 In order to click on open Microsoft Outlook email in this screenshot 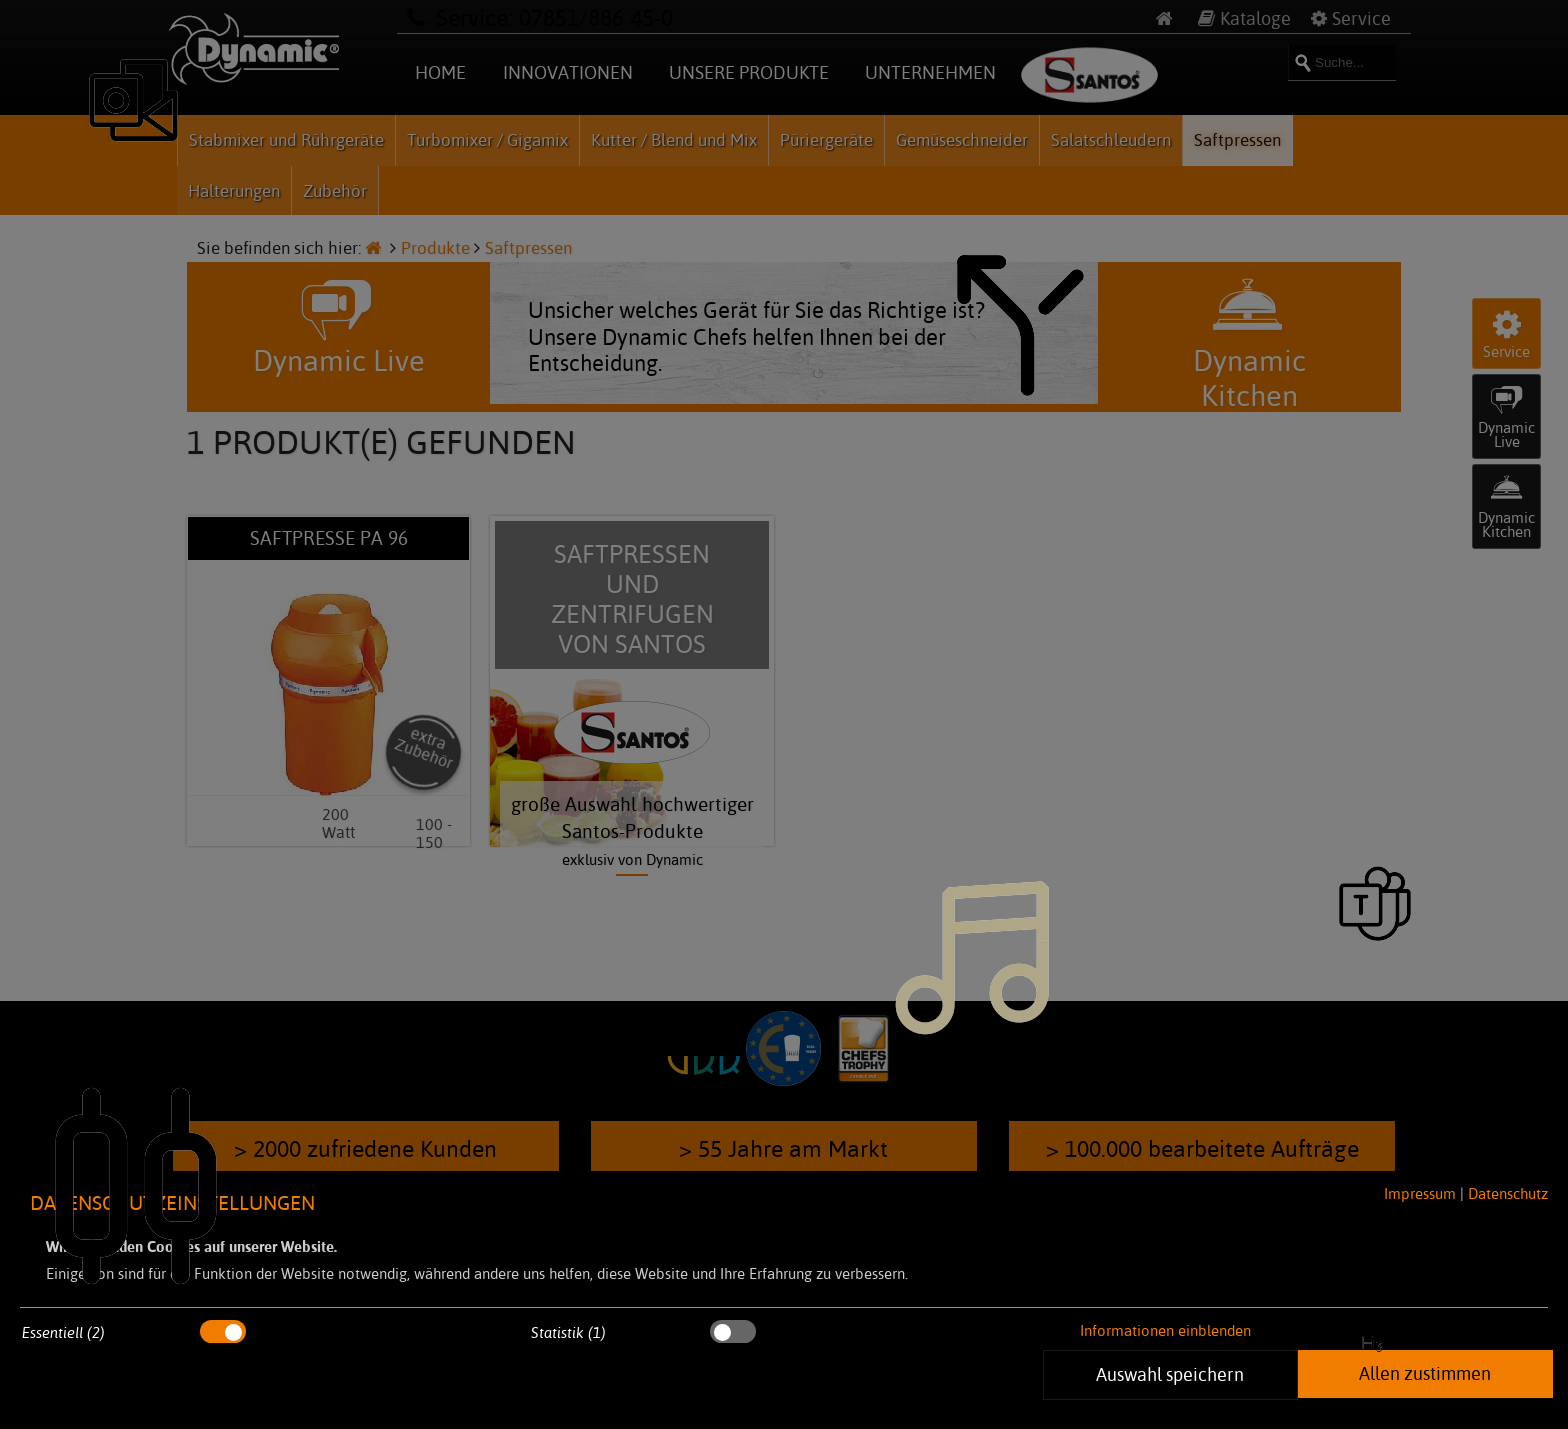, I will do `click(133, 100)`.